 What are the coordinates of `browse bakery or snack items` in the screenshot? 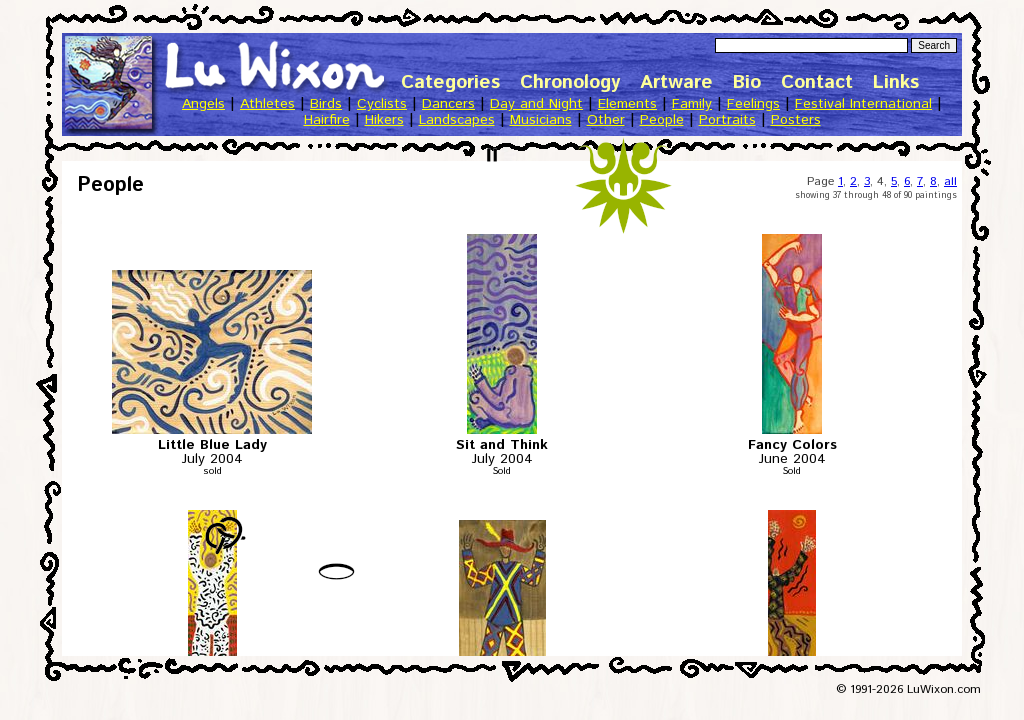 It's located at (225, 535).